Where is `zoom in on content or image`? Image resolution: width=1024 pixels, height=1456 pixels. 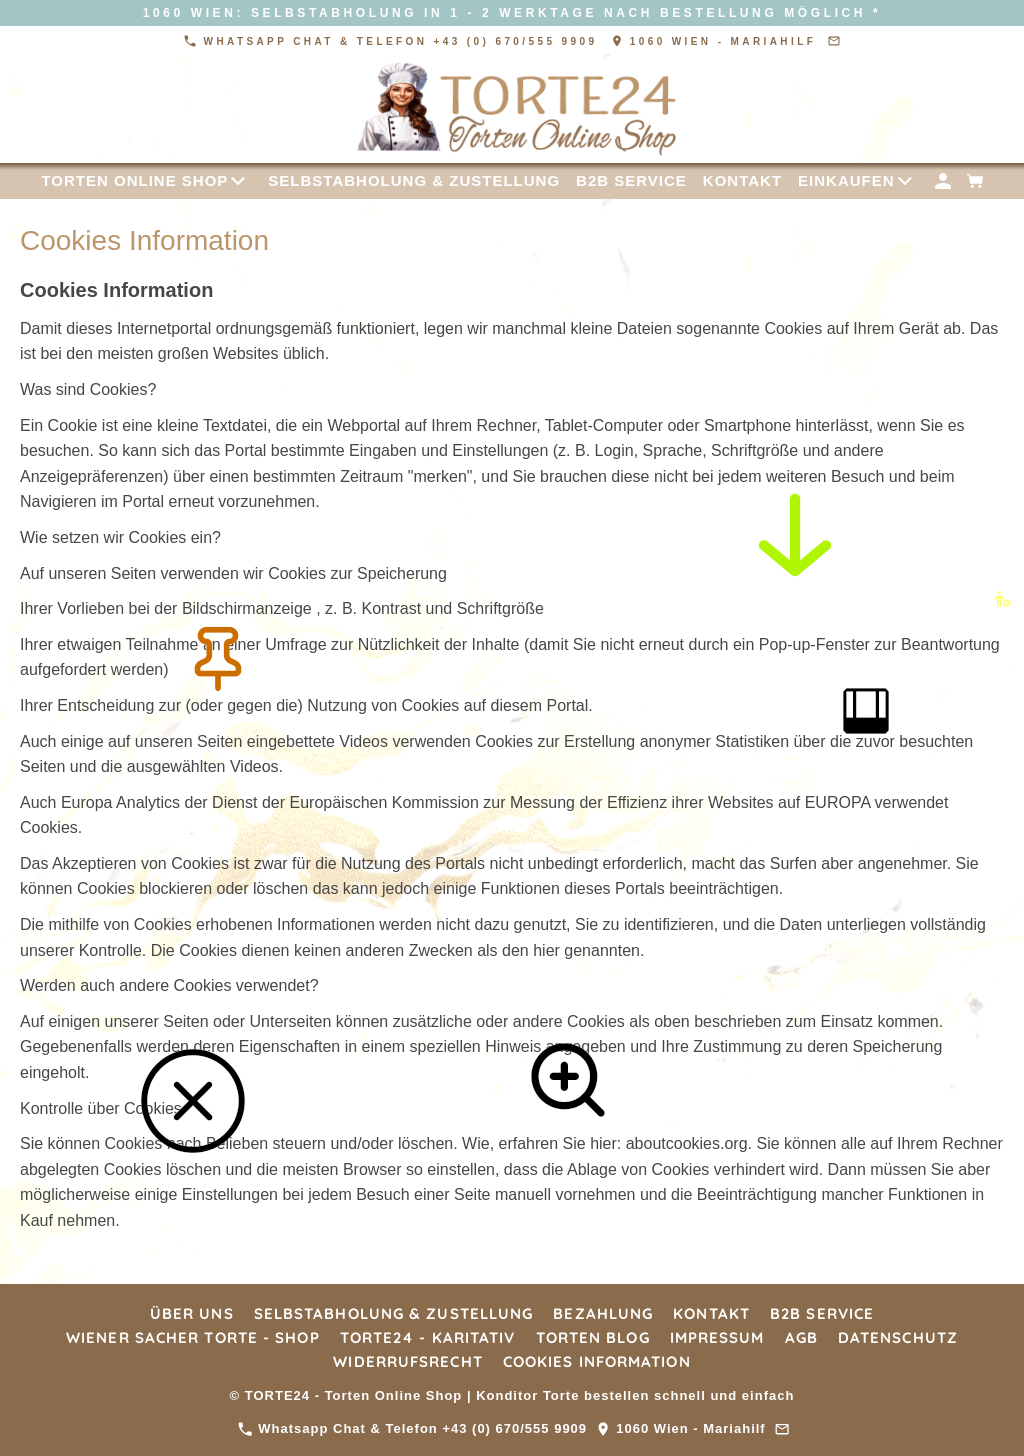 zoom in on content or image is located at coordinates (568, 1080).